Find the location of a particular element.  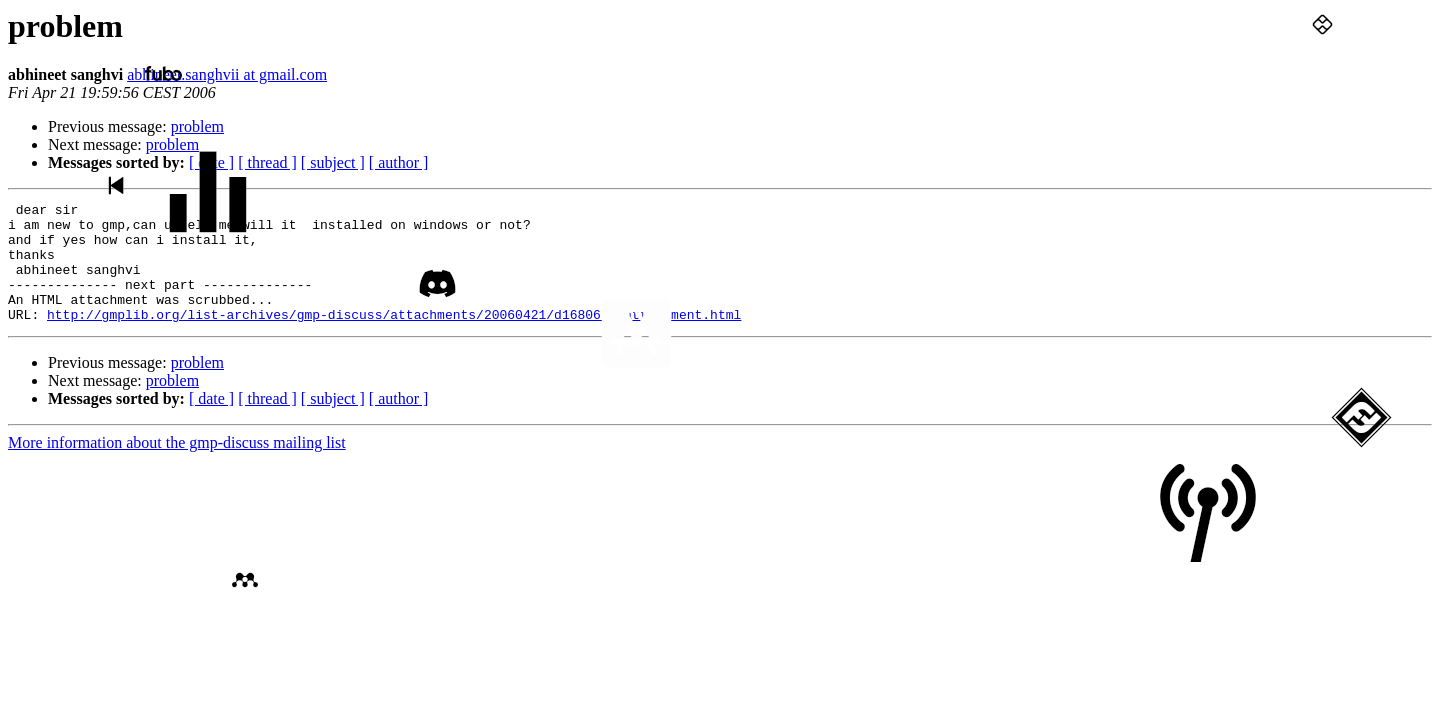

open the fuboTV streaming app is located at coordinates (163, 73).